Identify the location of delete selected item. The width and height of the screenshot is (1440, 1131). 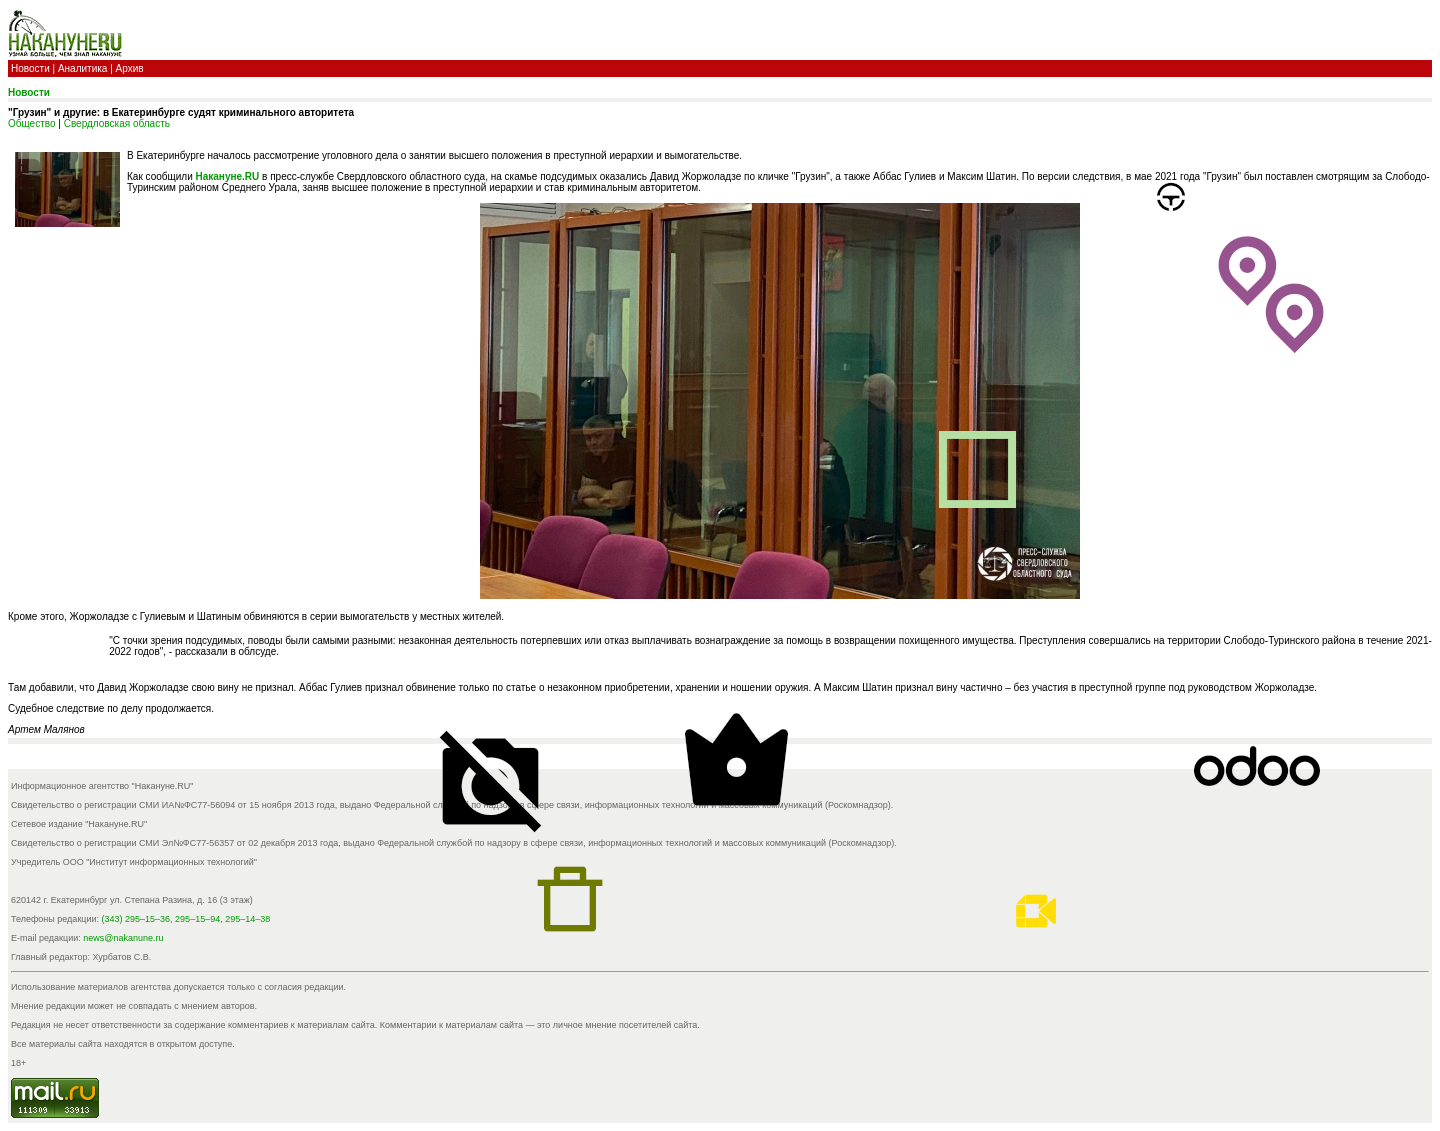
(570, 899).